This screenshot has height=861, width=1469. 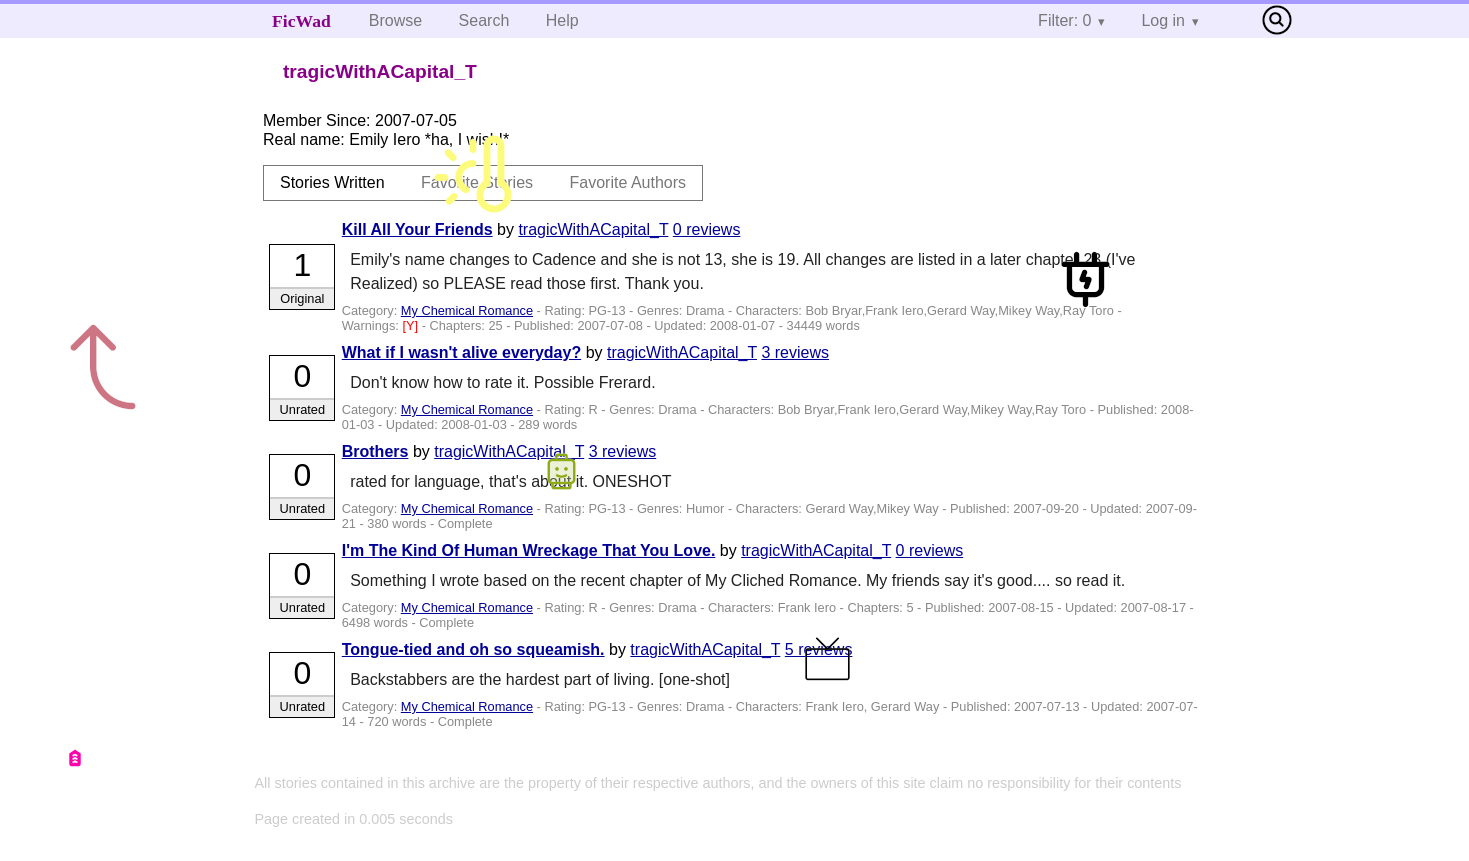 I want to click on go back and up in navigation, so click(x=103, y=367).